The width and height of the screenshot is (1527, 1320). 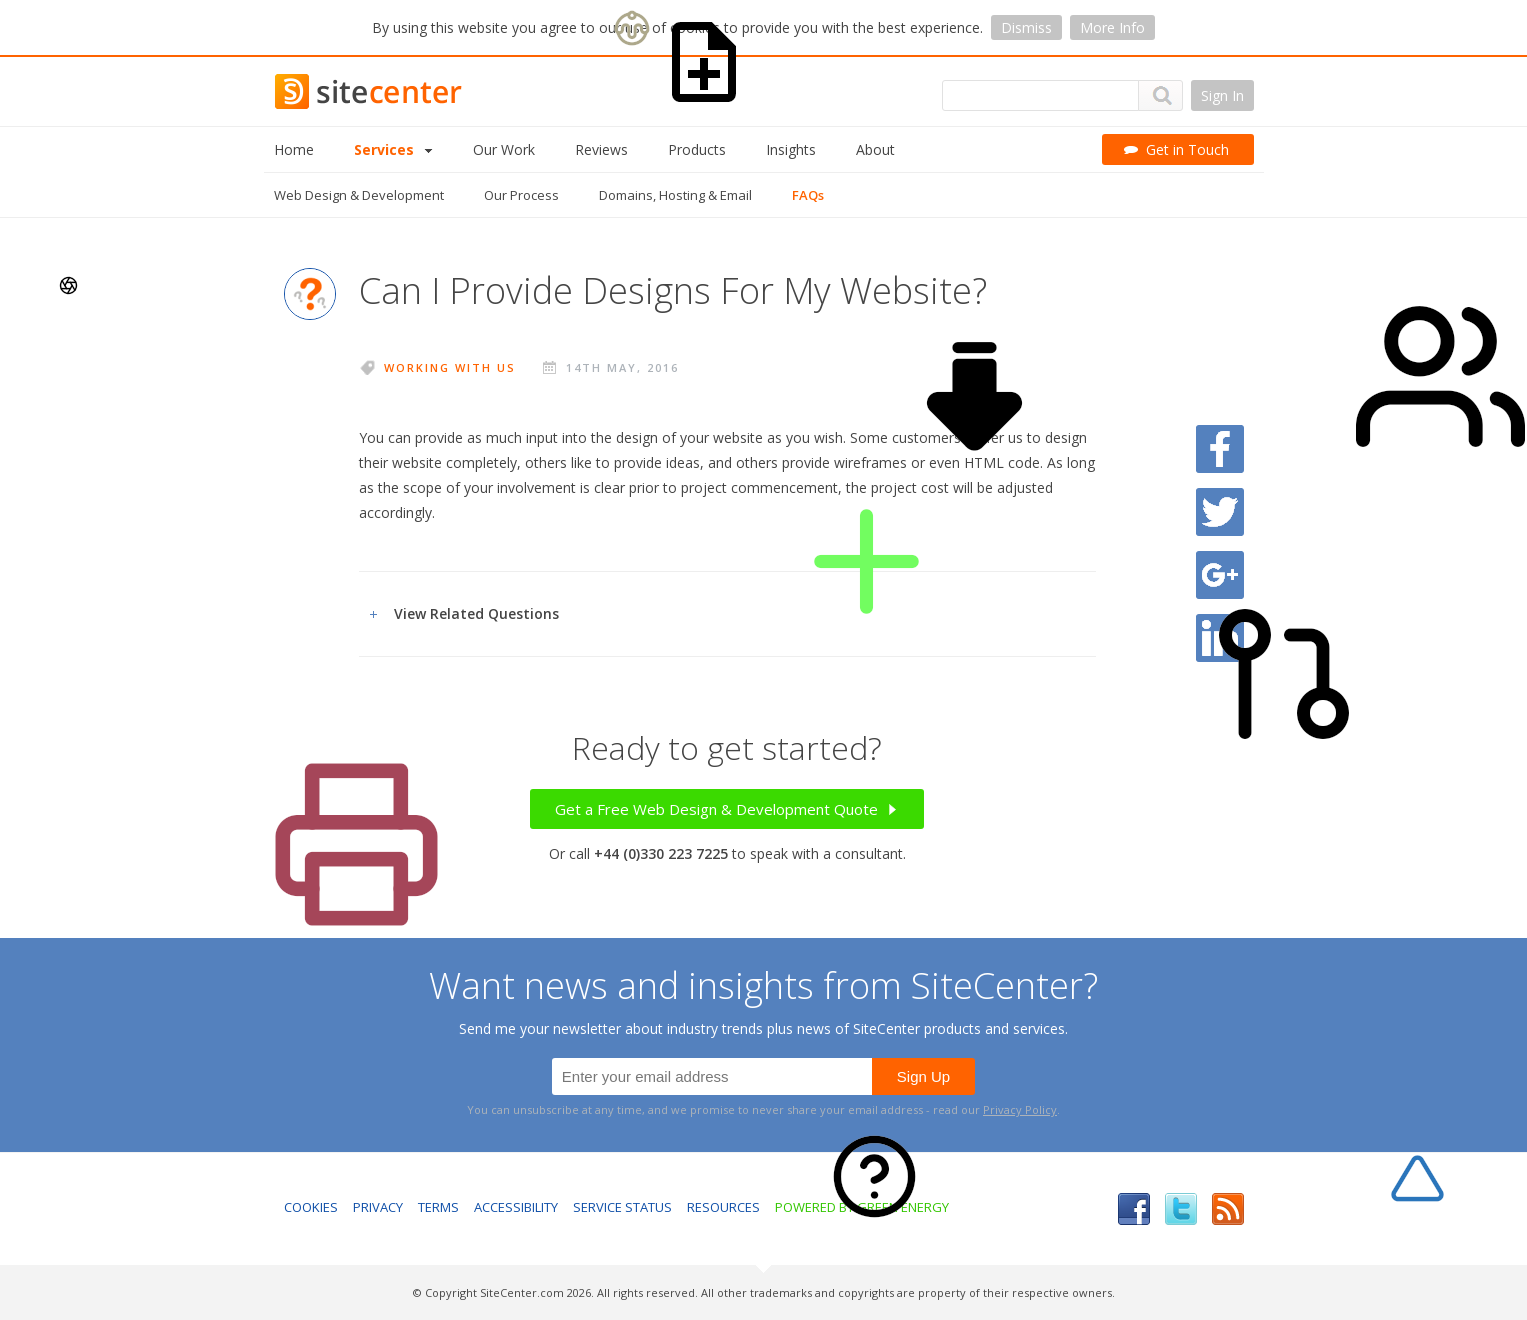 I want to click on access help or support information, so click(x=874, y=1176).